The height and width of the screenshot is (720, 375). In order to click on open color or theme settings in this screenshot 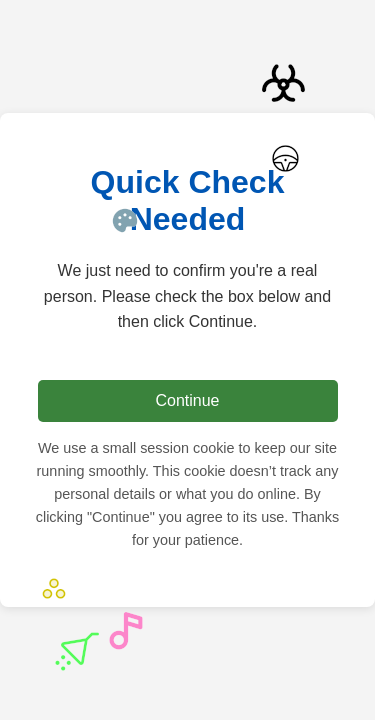, I will do `click(125, 221)`.